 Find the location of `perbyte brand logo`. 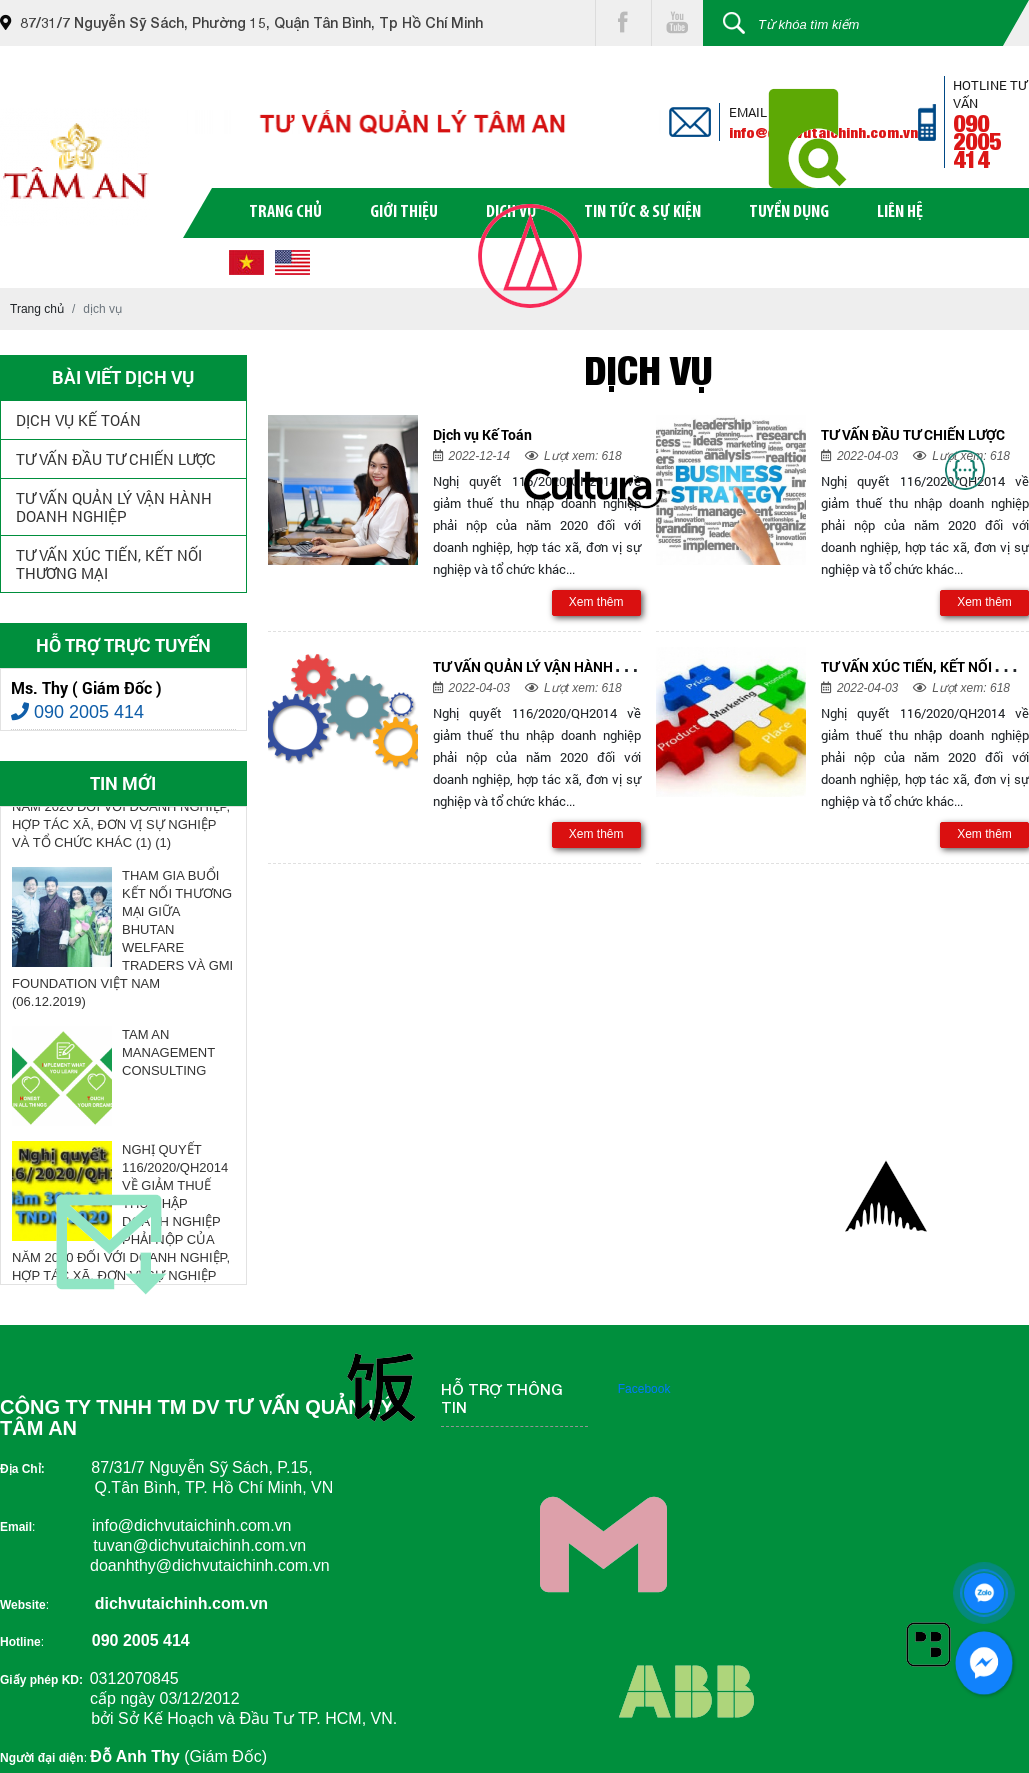

perbyte brand logo is located at coordinates (928, 1644).